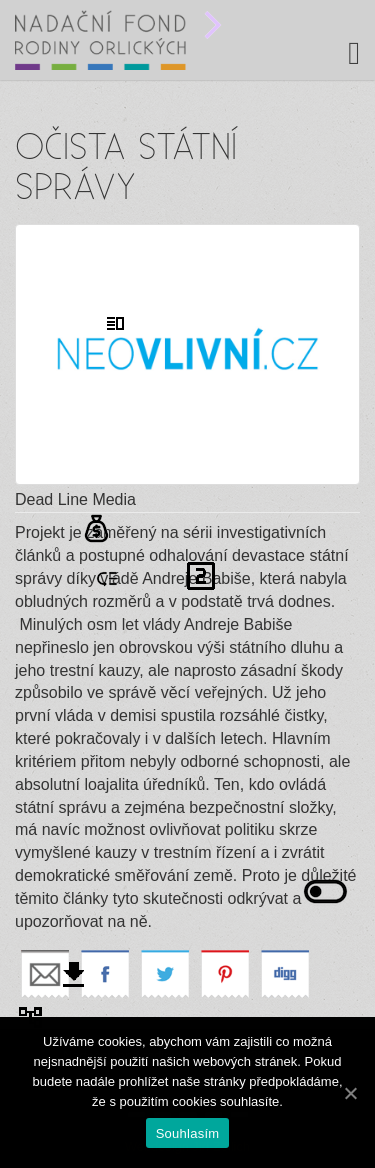 Image resolution: width=375 pixels, height=1168 pixels. What do you see at coordinates (325, 891) in the screenshot?
I see `toggle switch in off position` at bounding box center [325, 891].